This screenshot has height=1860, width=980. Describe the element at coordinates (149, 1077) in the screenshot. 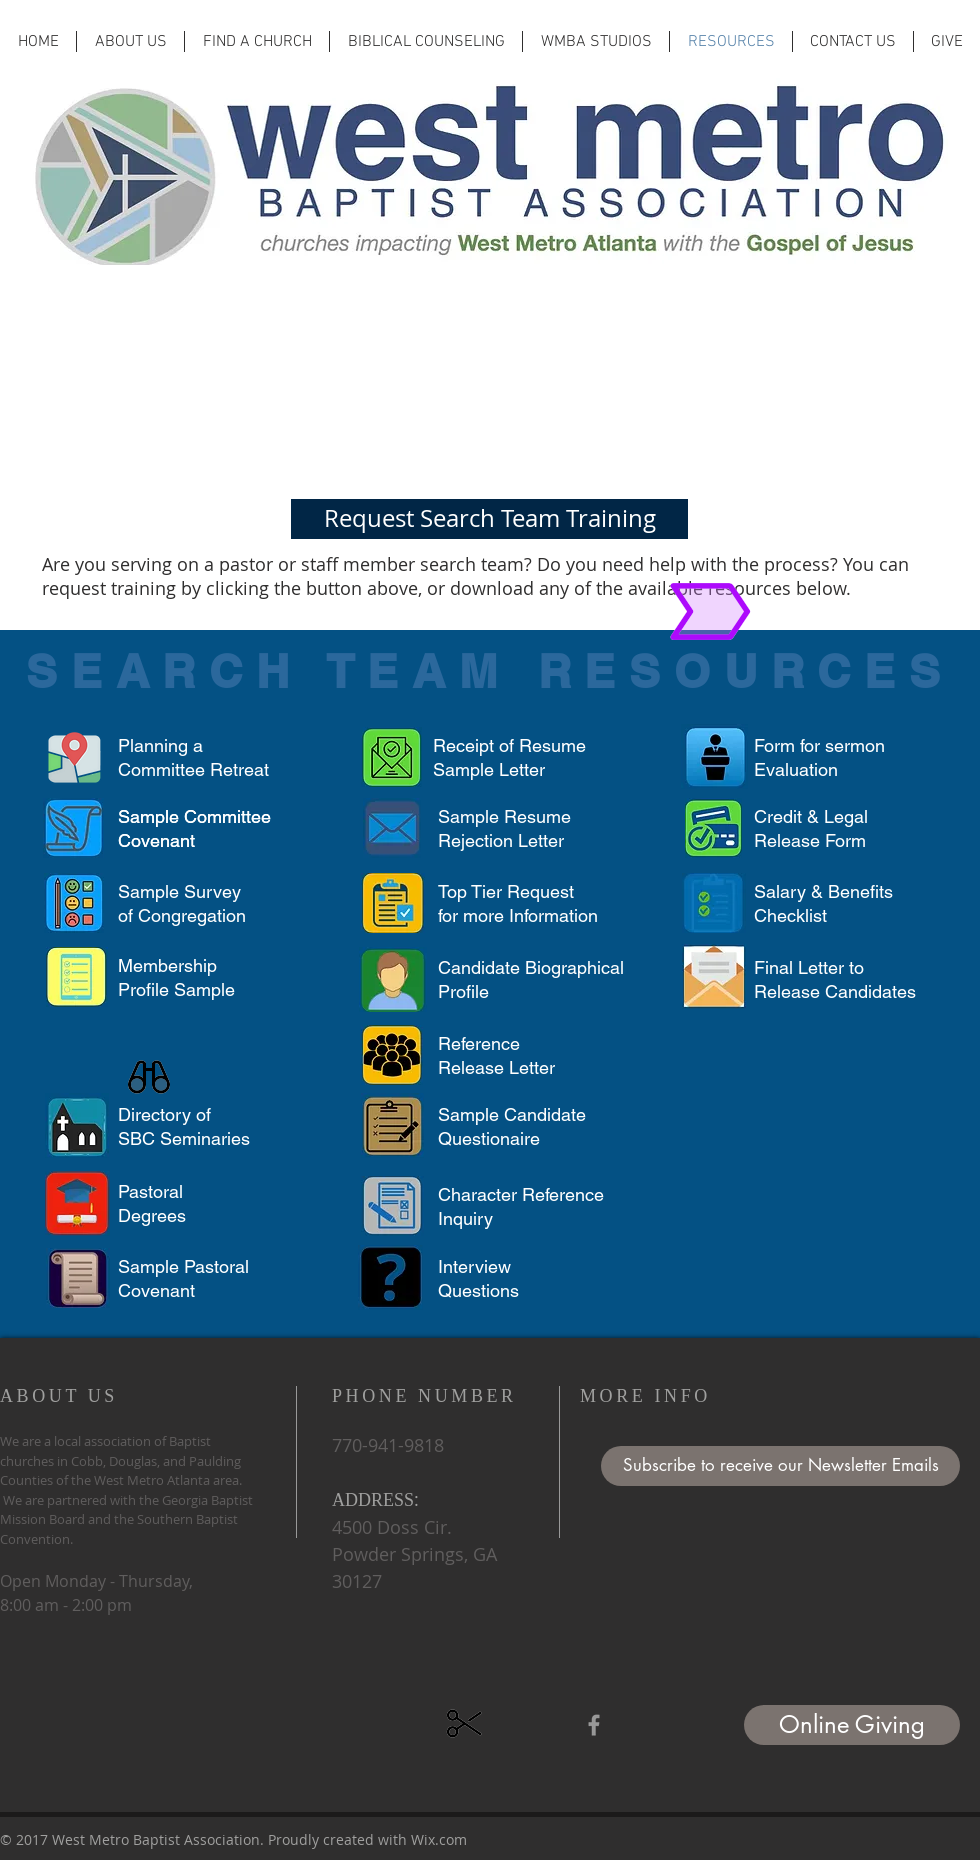

I see `search or explore content` at that location.